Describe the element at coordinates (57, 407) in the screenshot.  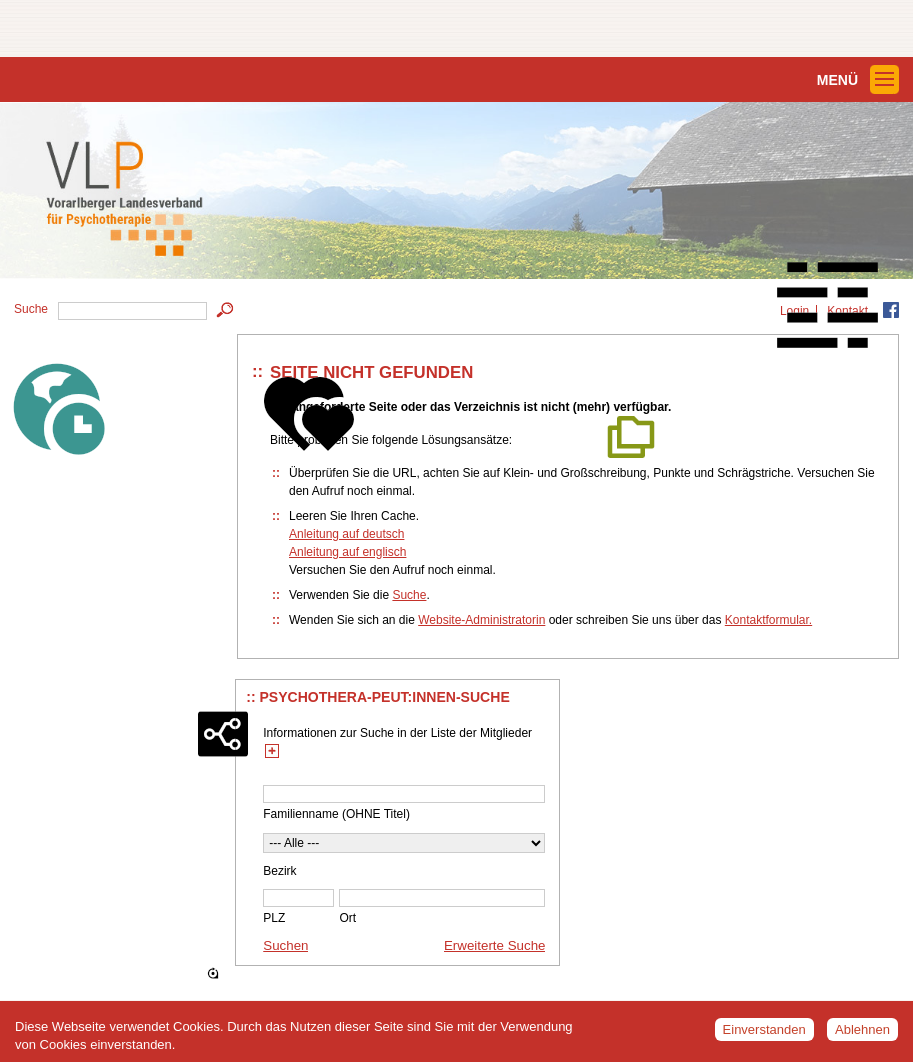
I see `view or set time zone settings` at that location.